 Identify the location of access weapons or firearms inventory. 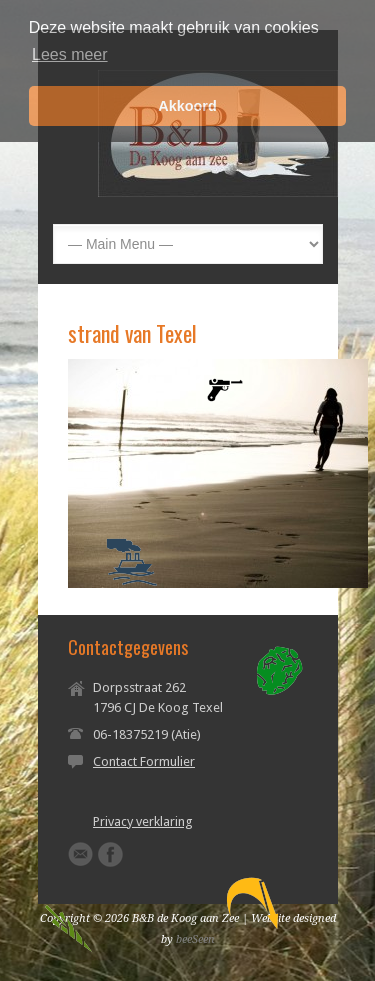
(225, 390).